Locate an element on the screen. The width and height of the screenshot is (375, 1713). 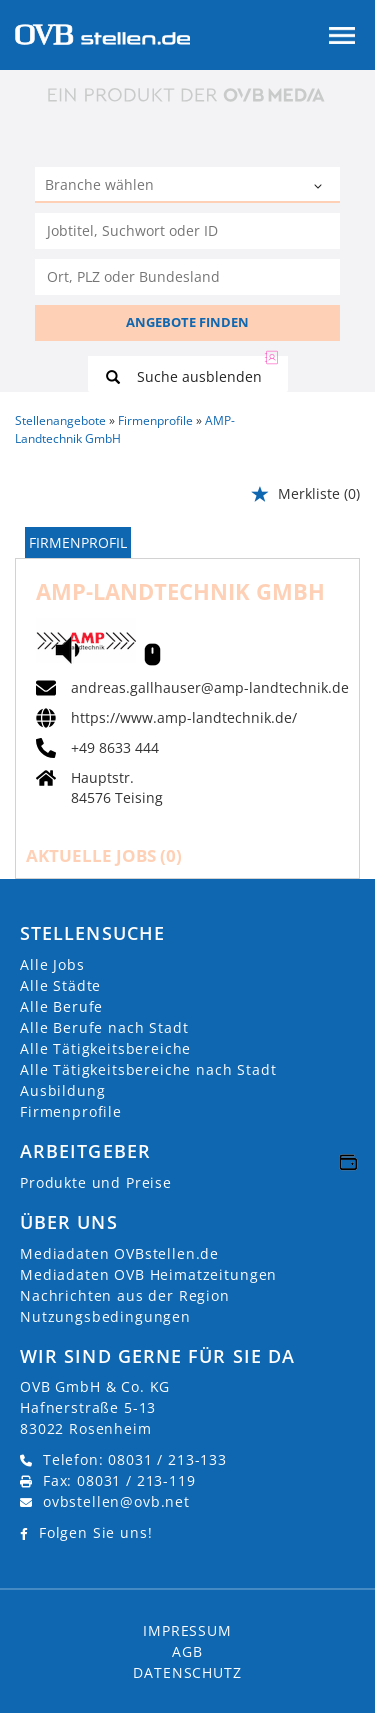
open your contacts or address book is located at coordinates (271, 357).